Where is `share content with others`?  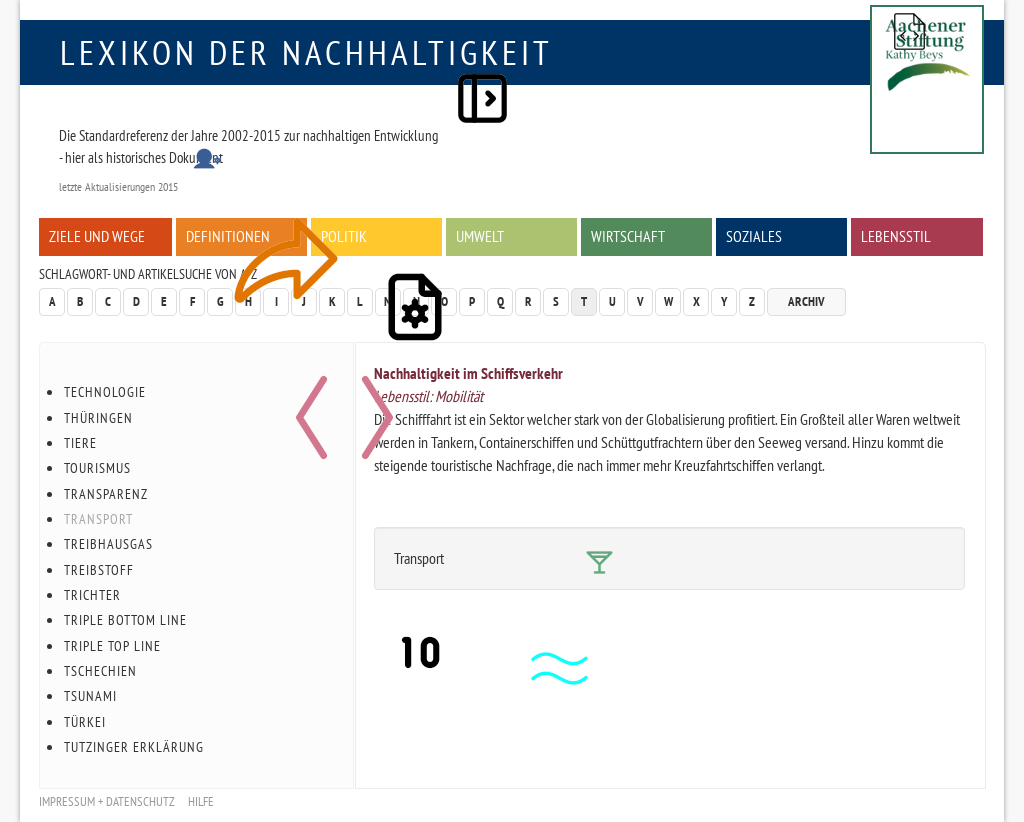
share content with others is located at coordinates (286, 266).